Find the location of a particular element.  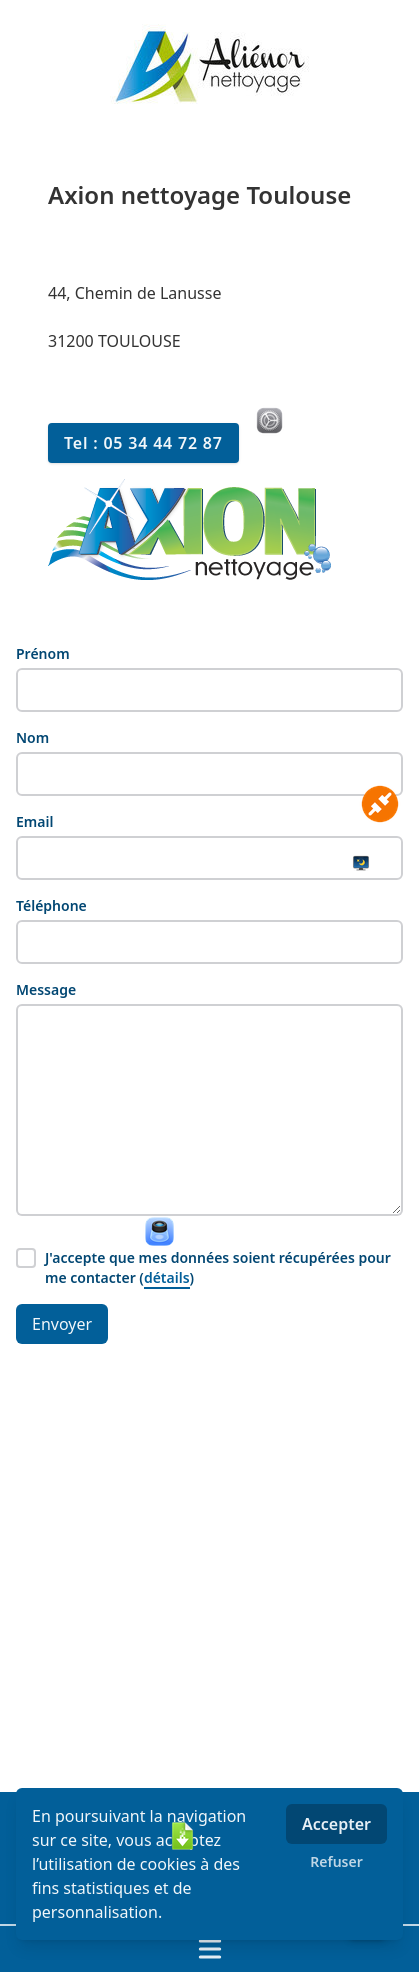

open system settings is located at coordinates (269, 420).